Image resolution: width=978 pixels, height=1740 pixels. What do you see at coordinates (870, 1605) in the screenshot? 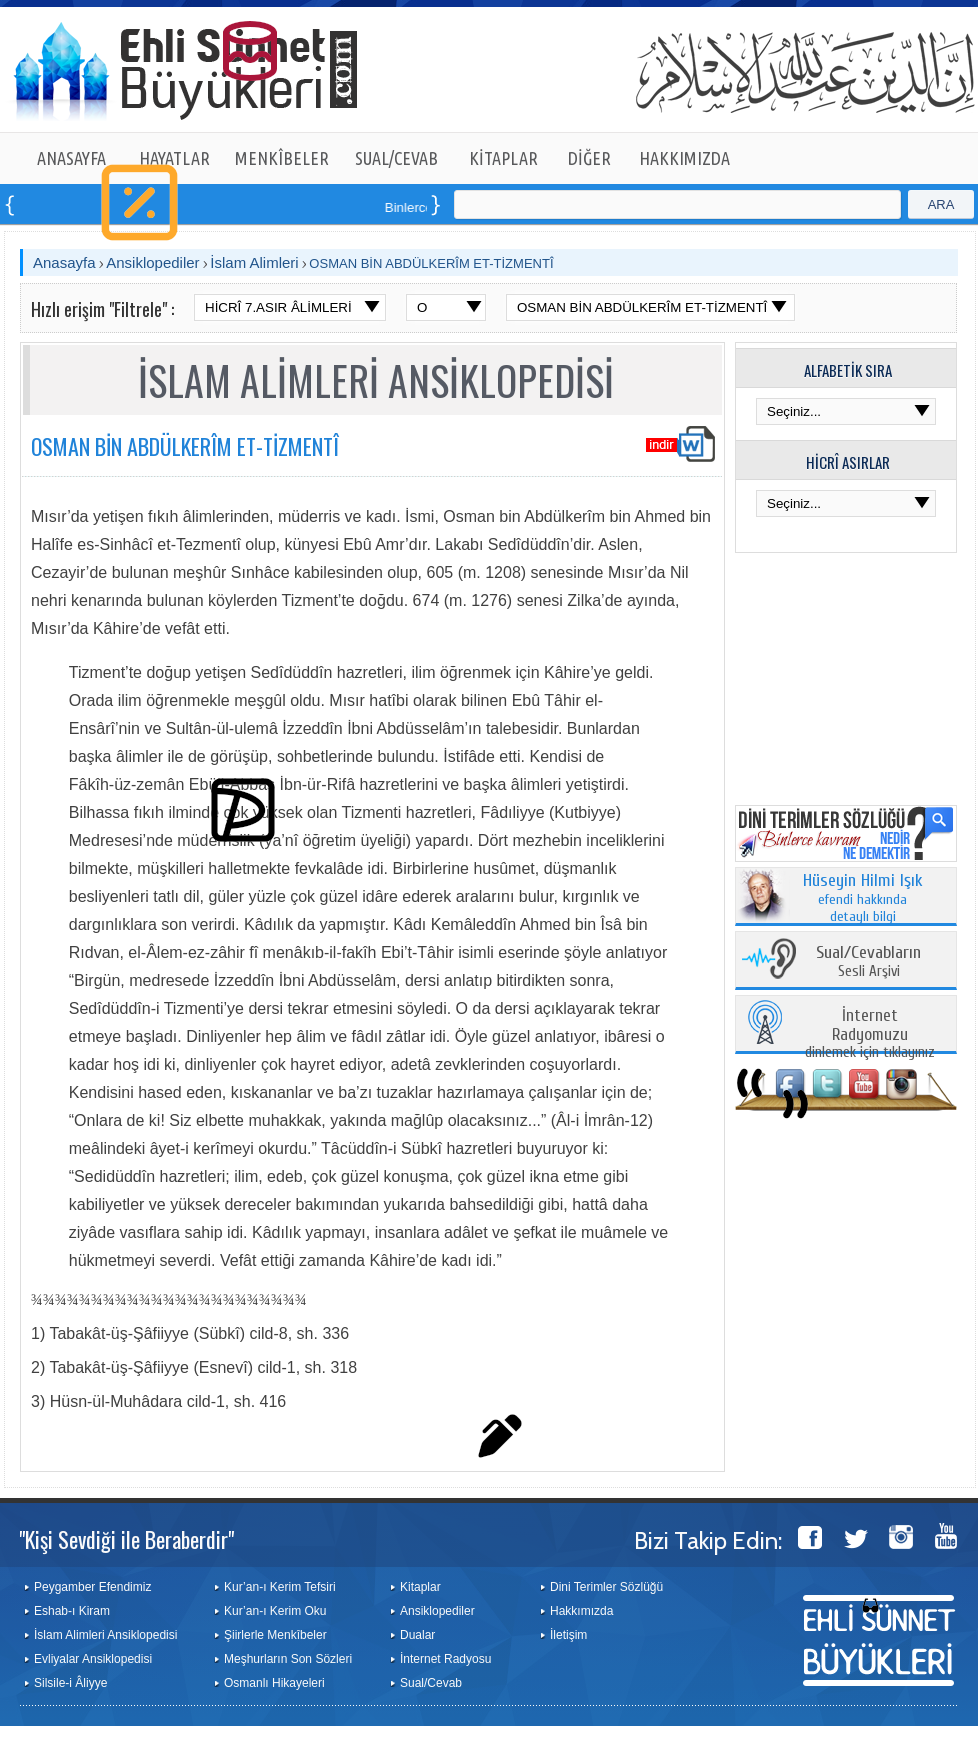
I see `view reading mode or accessibility options` at bounding box center [870, 1605].